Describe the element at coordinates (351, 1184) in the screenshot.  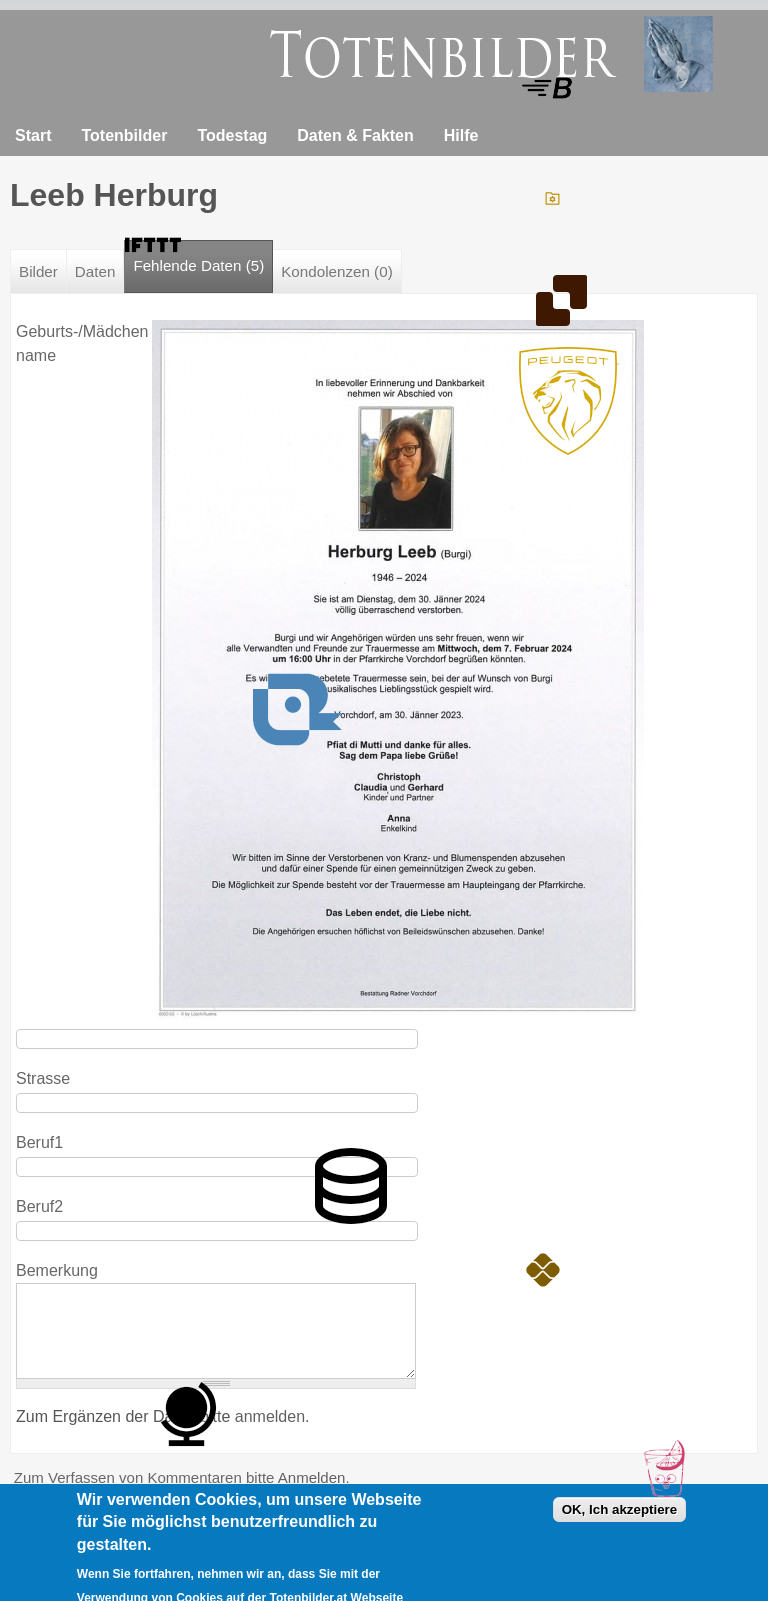
I see `access database storage` at that location.